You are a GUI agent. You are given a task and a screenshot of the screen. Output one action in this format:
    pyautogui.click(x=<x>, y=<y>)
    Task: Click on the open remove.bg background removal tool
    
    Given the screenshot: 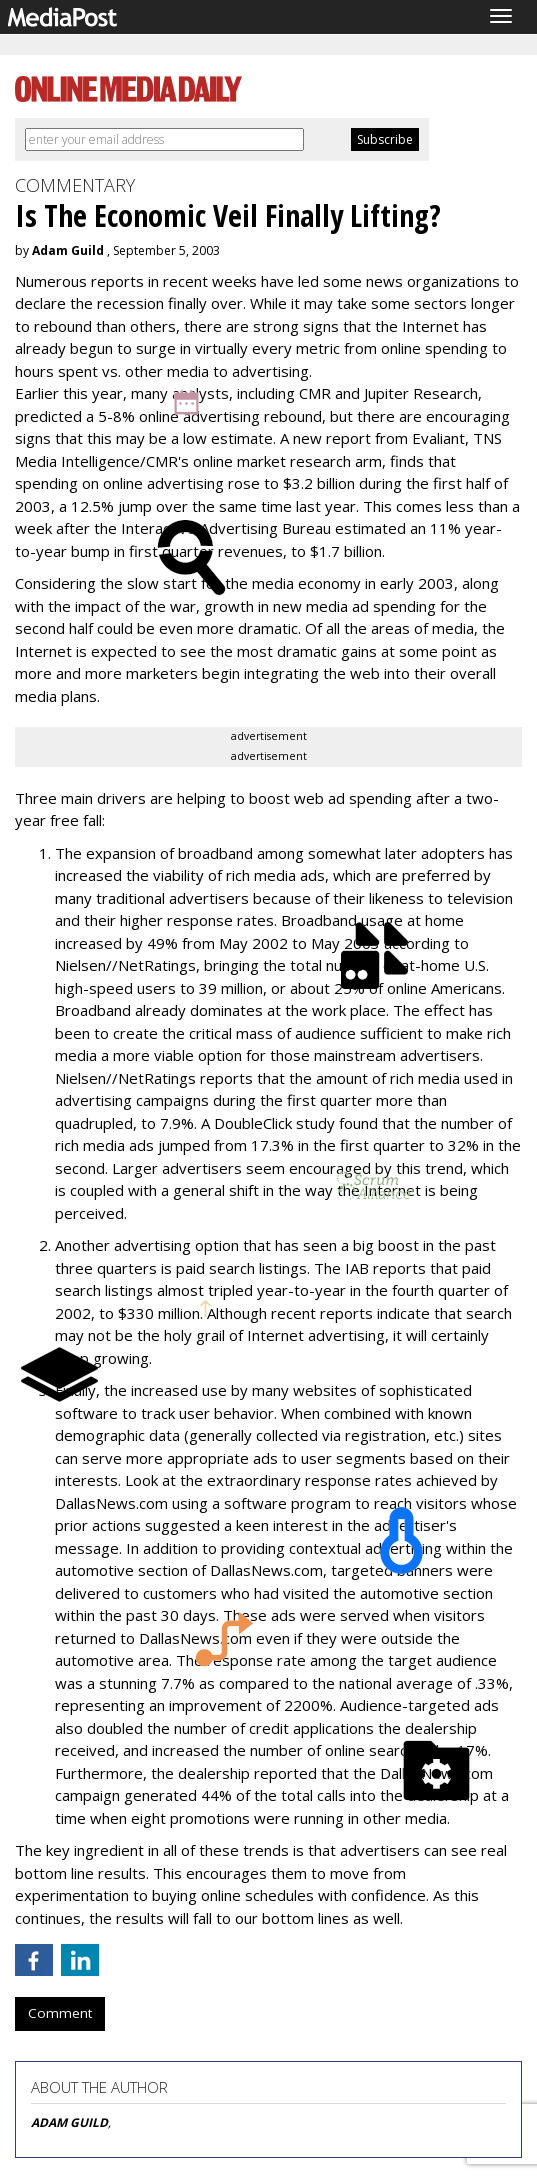 What is the action you would take?
    pyautogui.click(x=59, y=1374)
    